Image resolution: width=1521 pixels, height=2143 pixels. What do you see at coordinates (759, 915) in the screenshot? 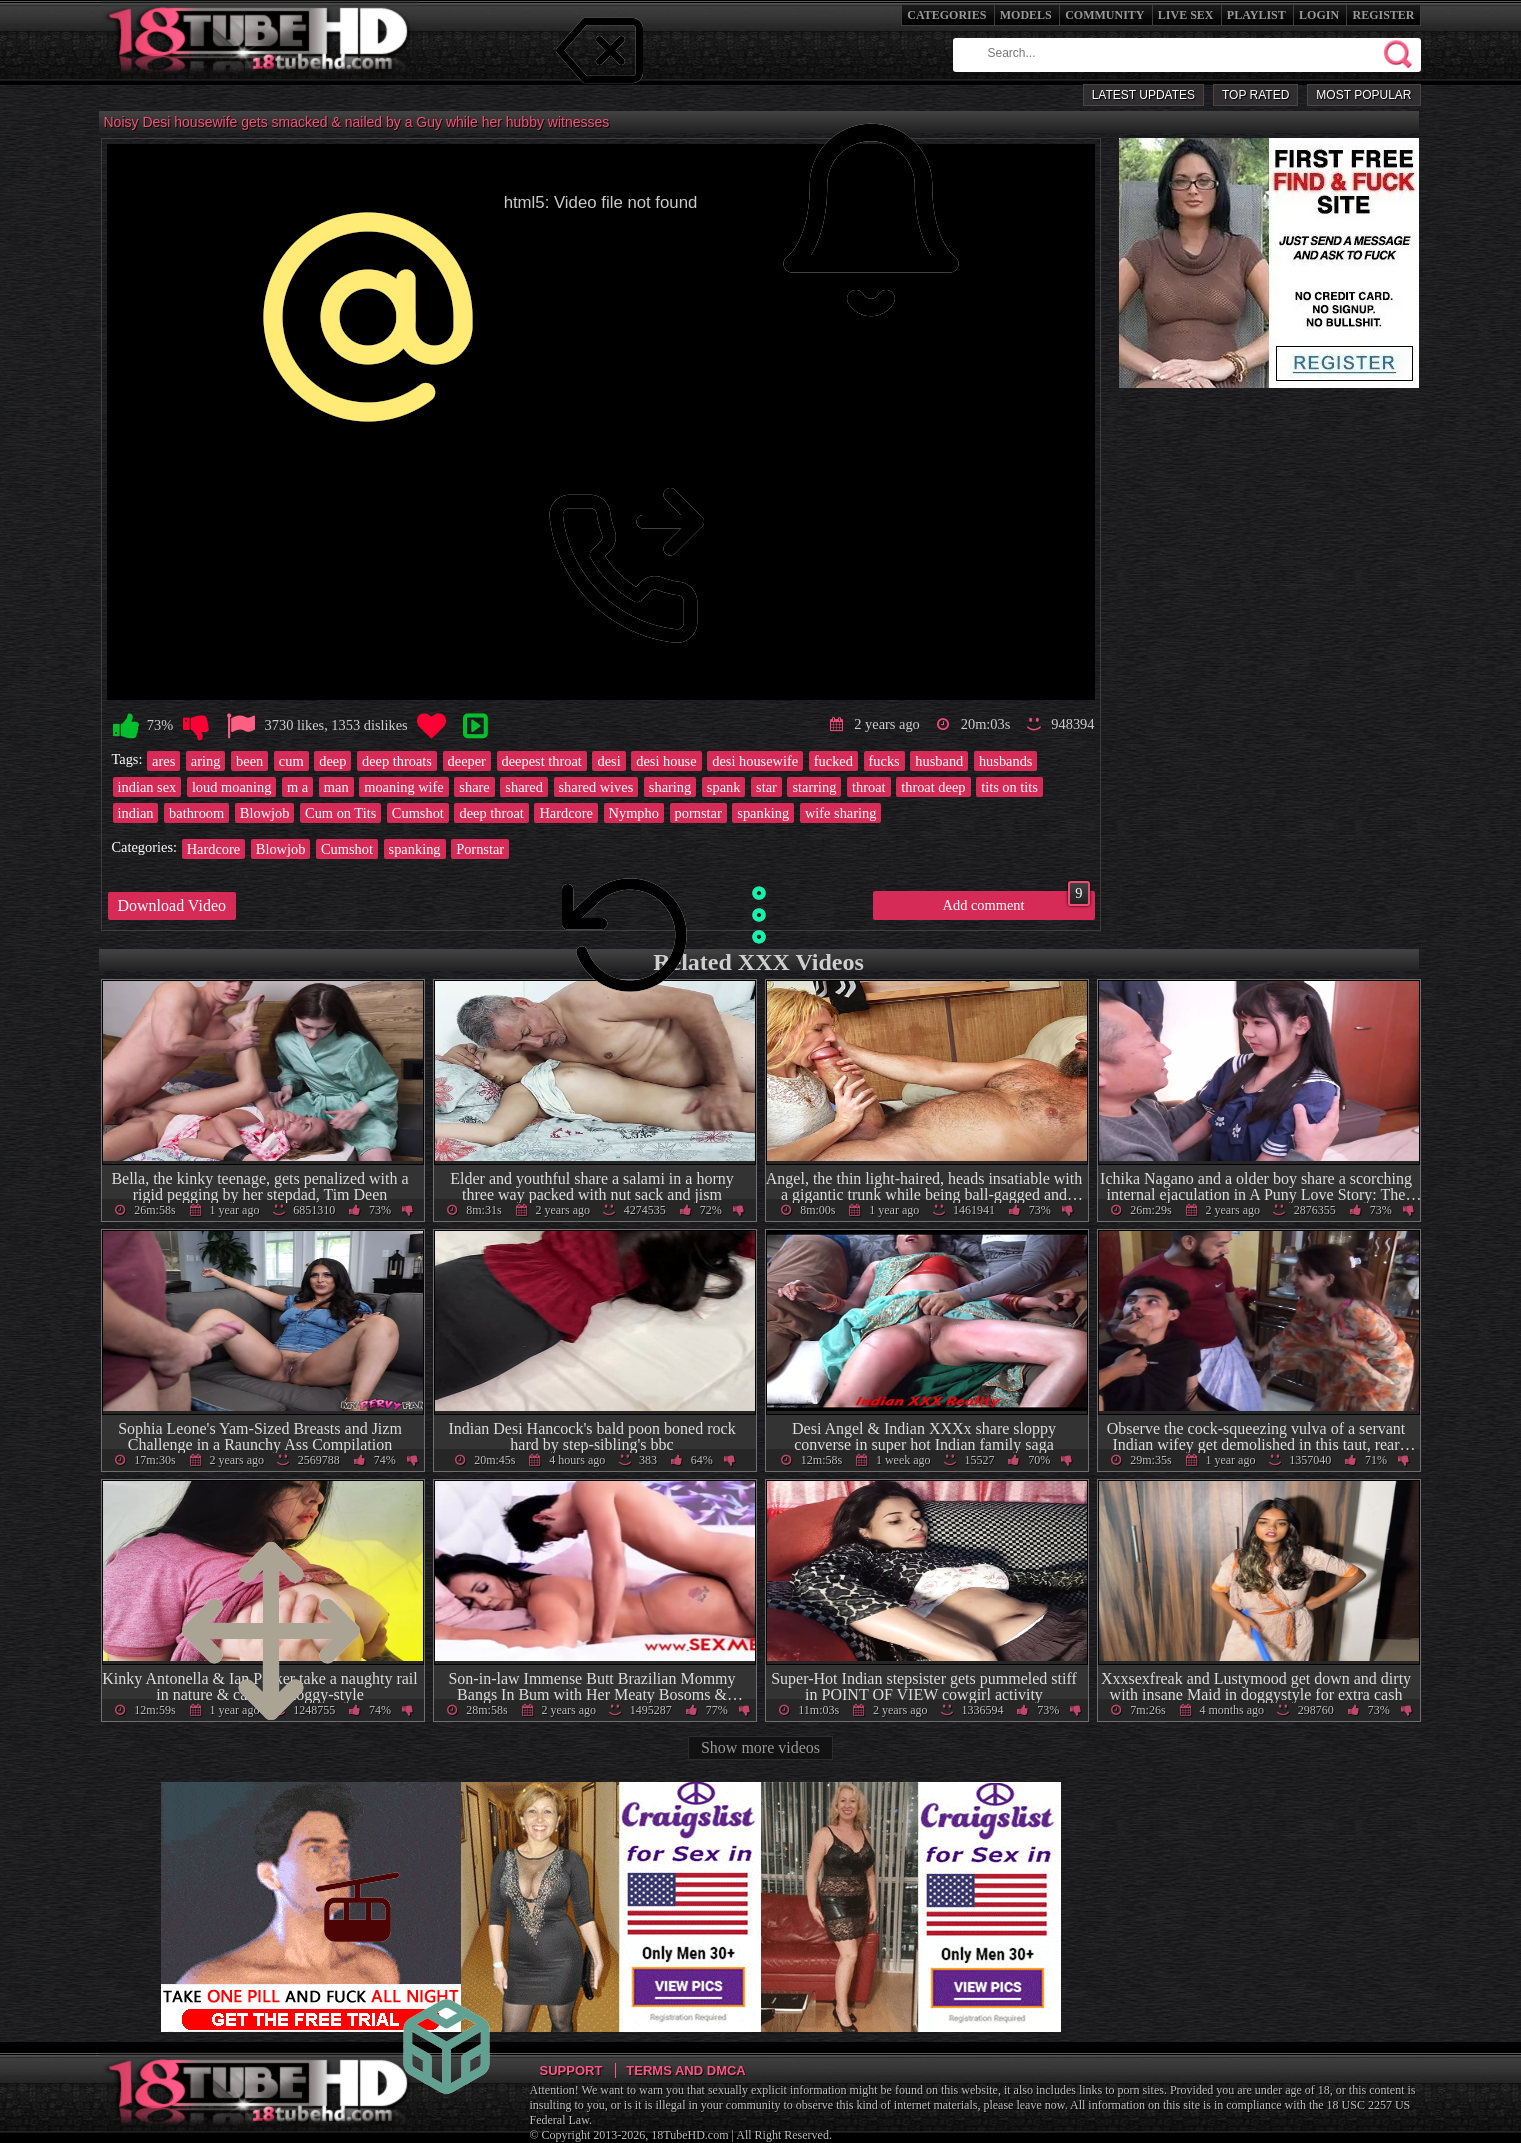
I see `open more options menu` at bounding box center [759, 915].